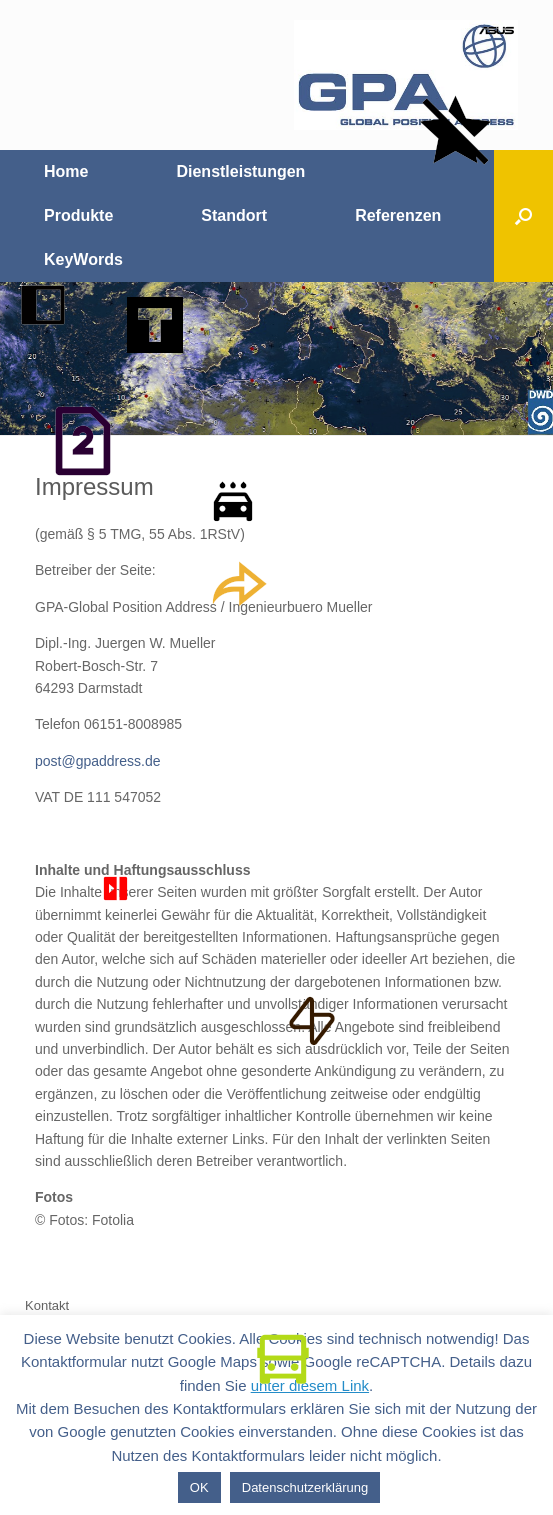 The height and width of the screenshot is (1515, 553). I want to click on open the TV Time app, so click(155, 325).